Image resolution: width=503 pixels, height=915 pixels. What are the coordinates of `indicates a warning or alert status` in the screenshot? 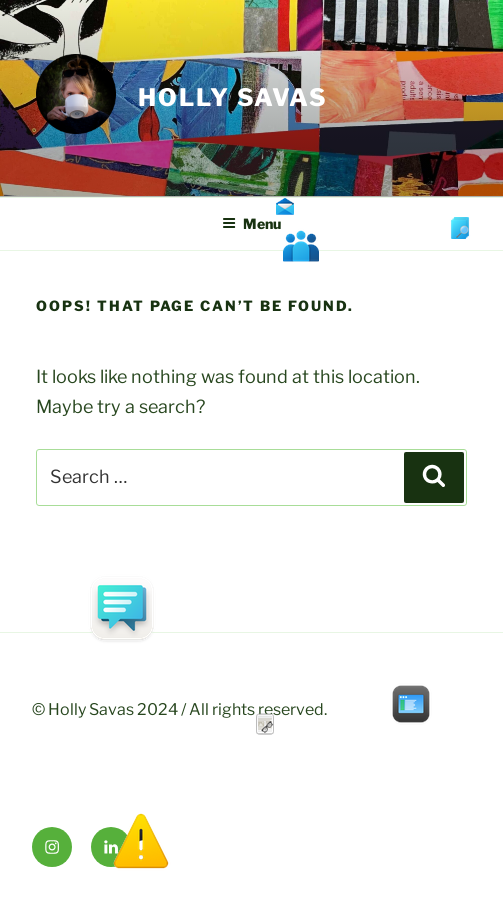 It's located at (141, 841).